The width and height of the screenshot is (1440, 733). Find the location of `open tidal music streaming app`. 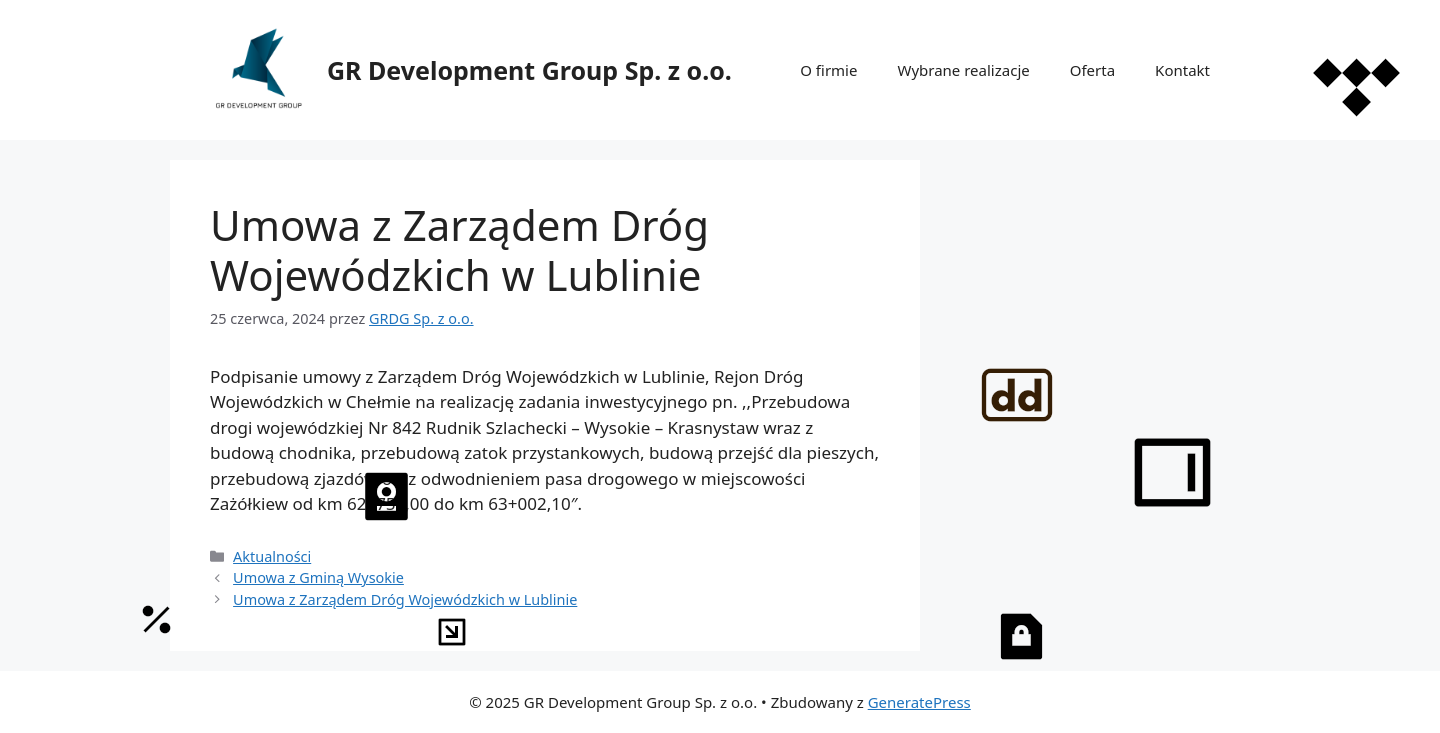

open tidal music streaming app is located at coordinates (1356, 87).